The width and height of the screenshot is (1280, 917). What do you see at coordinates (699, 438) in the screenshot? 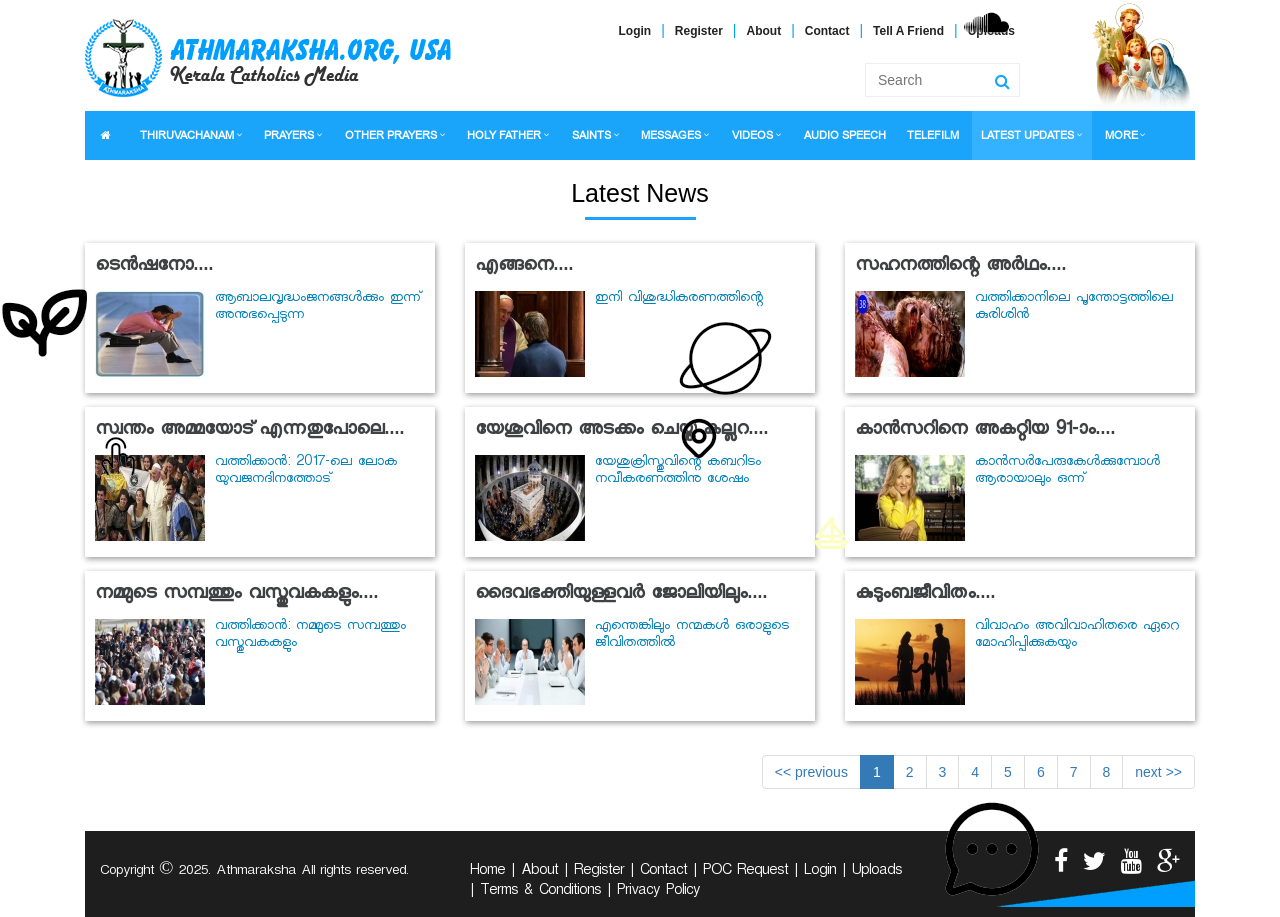
I see `view or set a location on the map` at bounding box center [699, 438].